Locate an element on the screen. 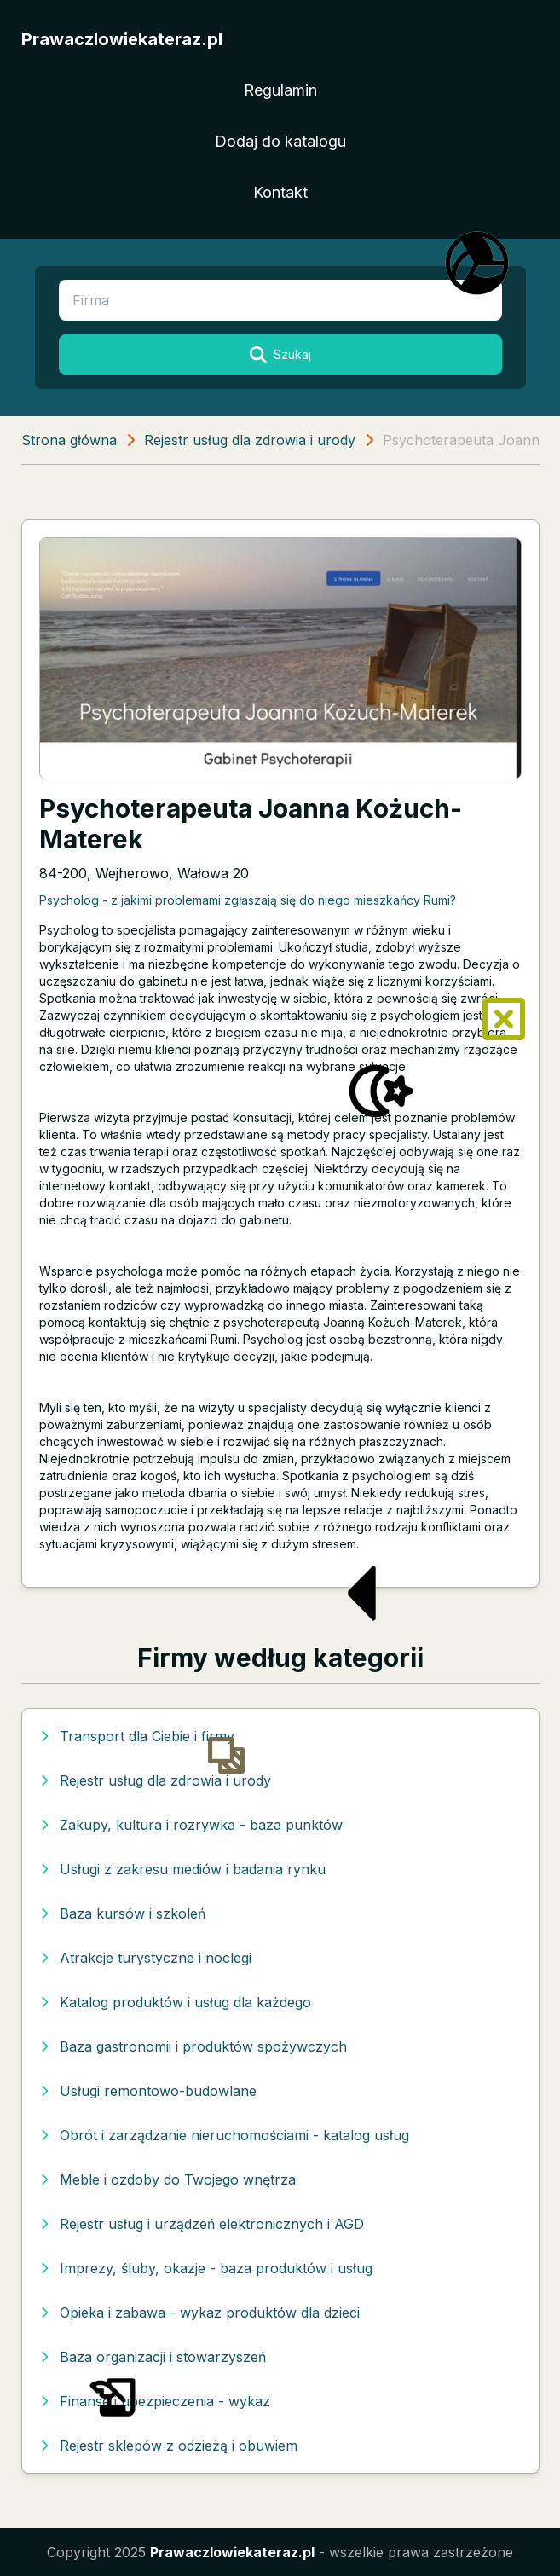 The width and height of the screenshot is (560, 2576). close or dismiss a modal window is located at coordinates (504, 1019).